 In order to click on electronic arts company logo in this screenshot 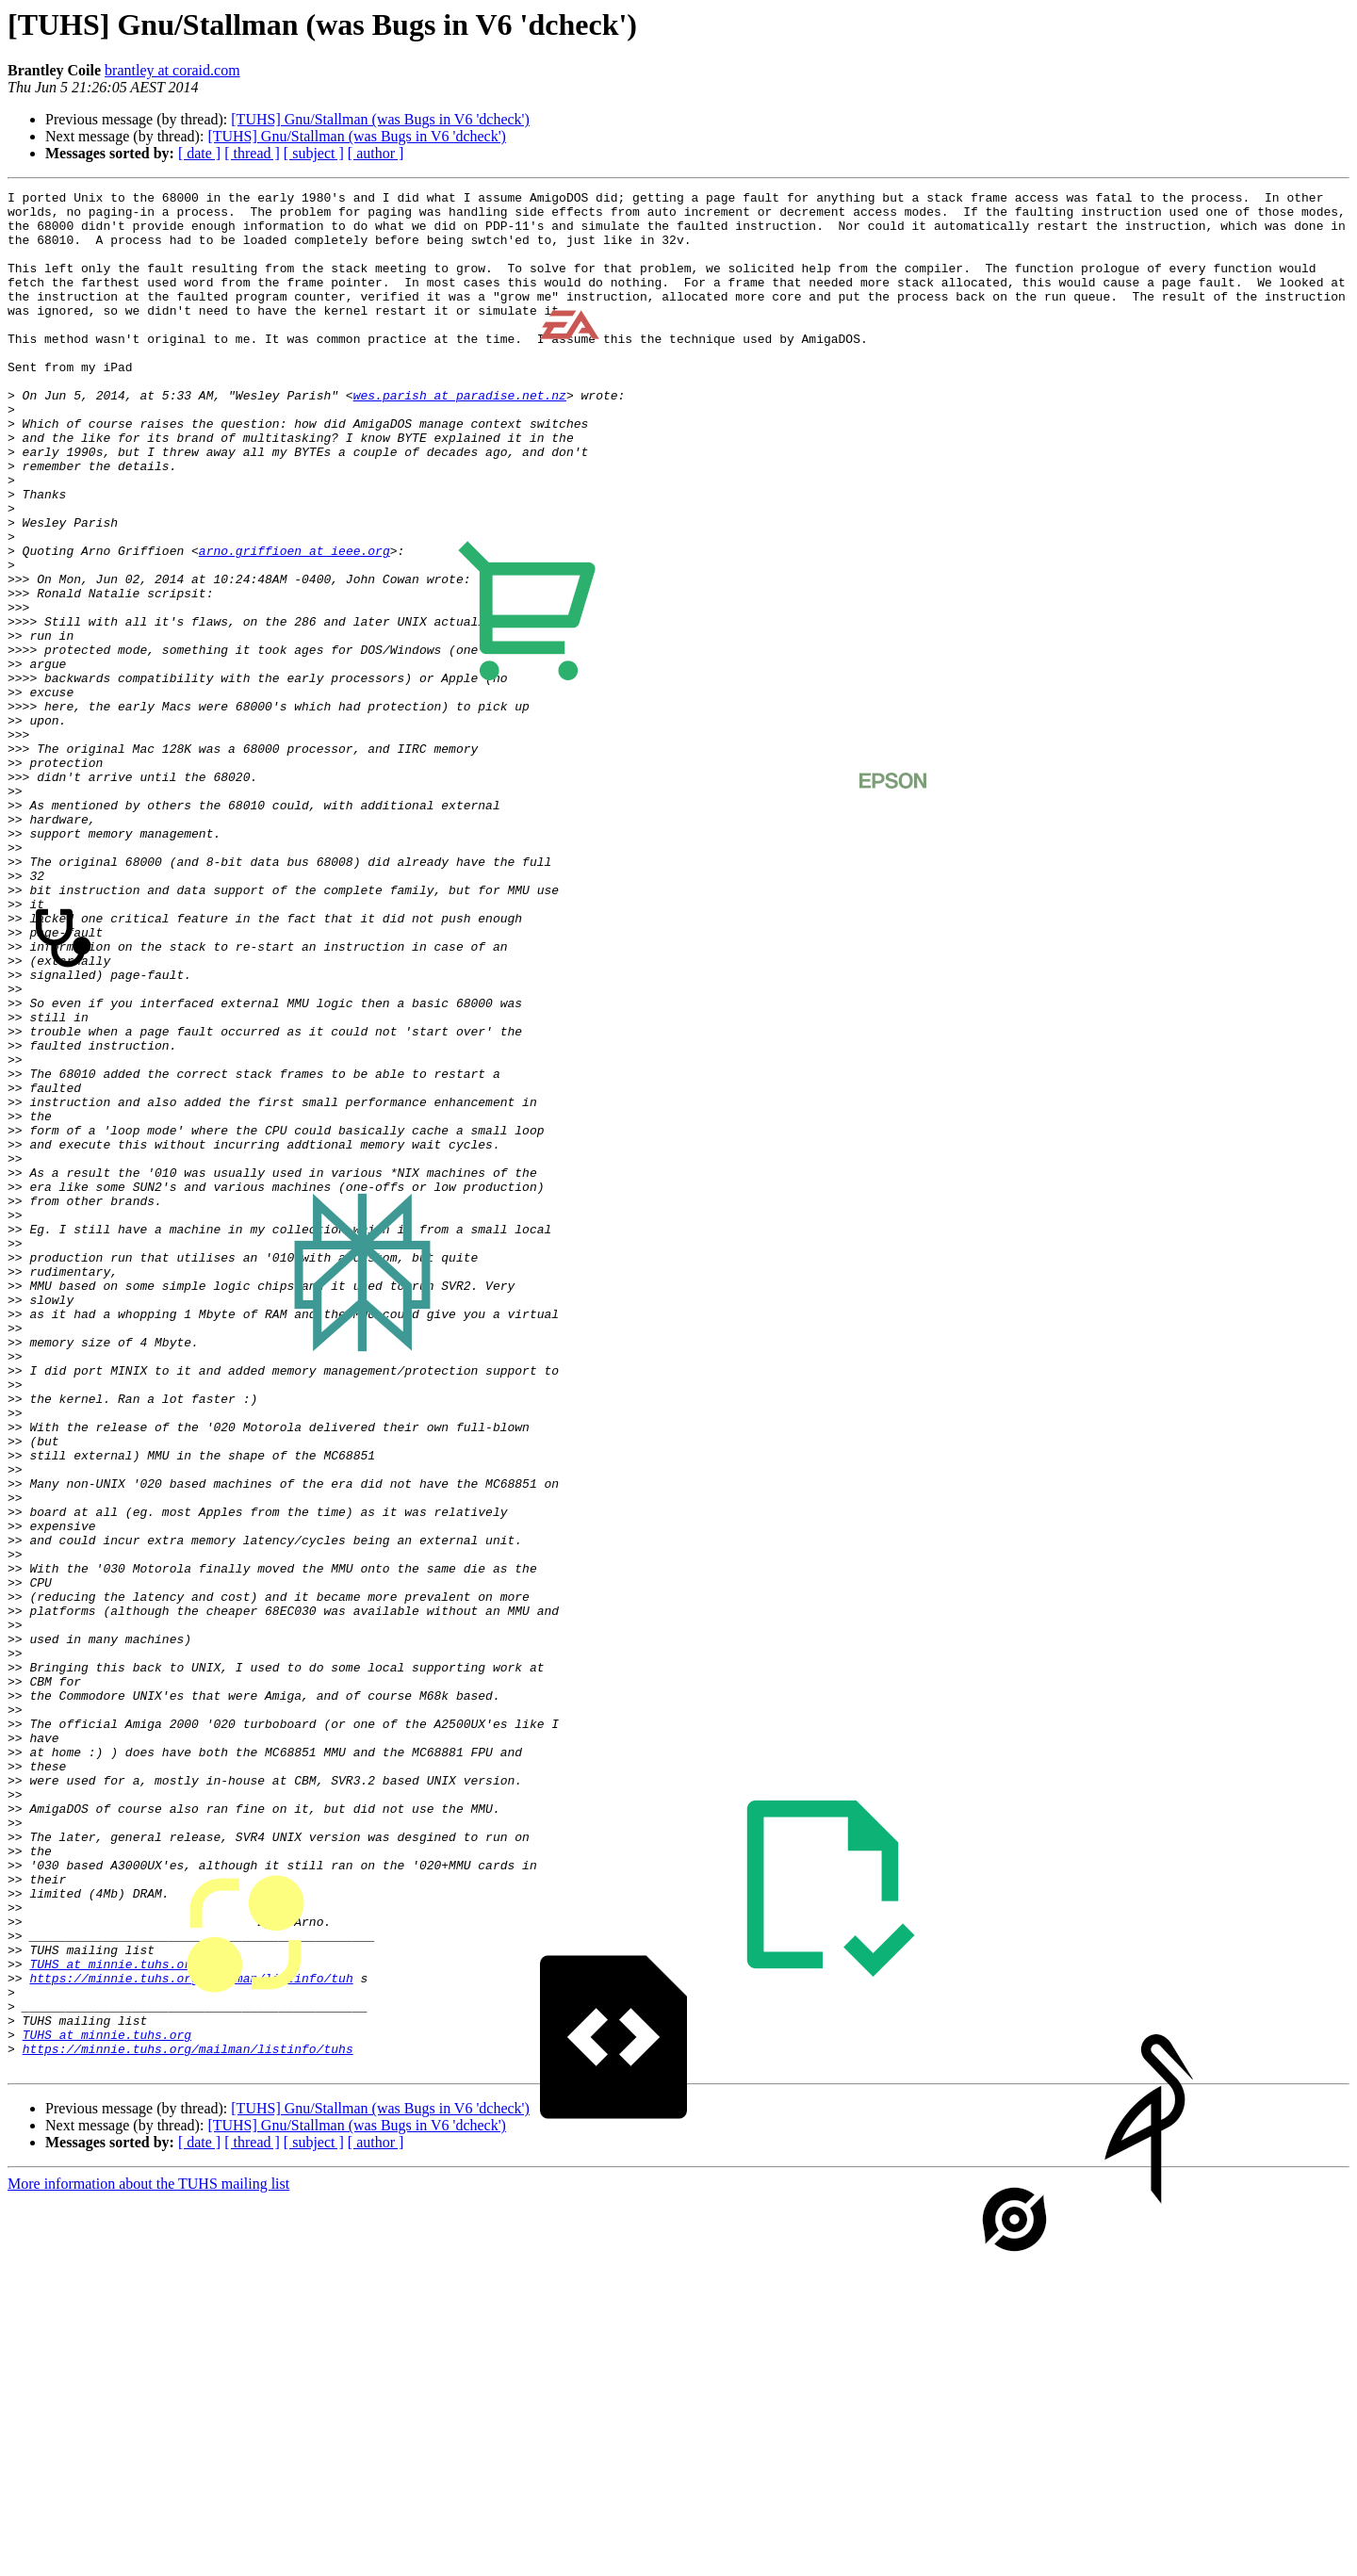, I will do `click(569, 324)`.